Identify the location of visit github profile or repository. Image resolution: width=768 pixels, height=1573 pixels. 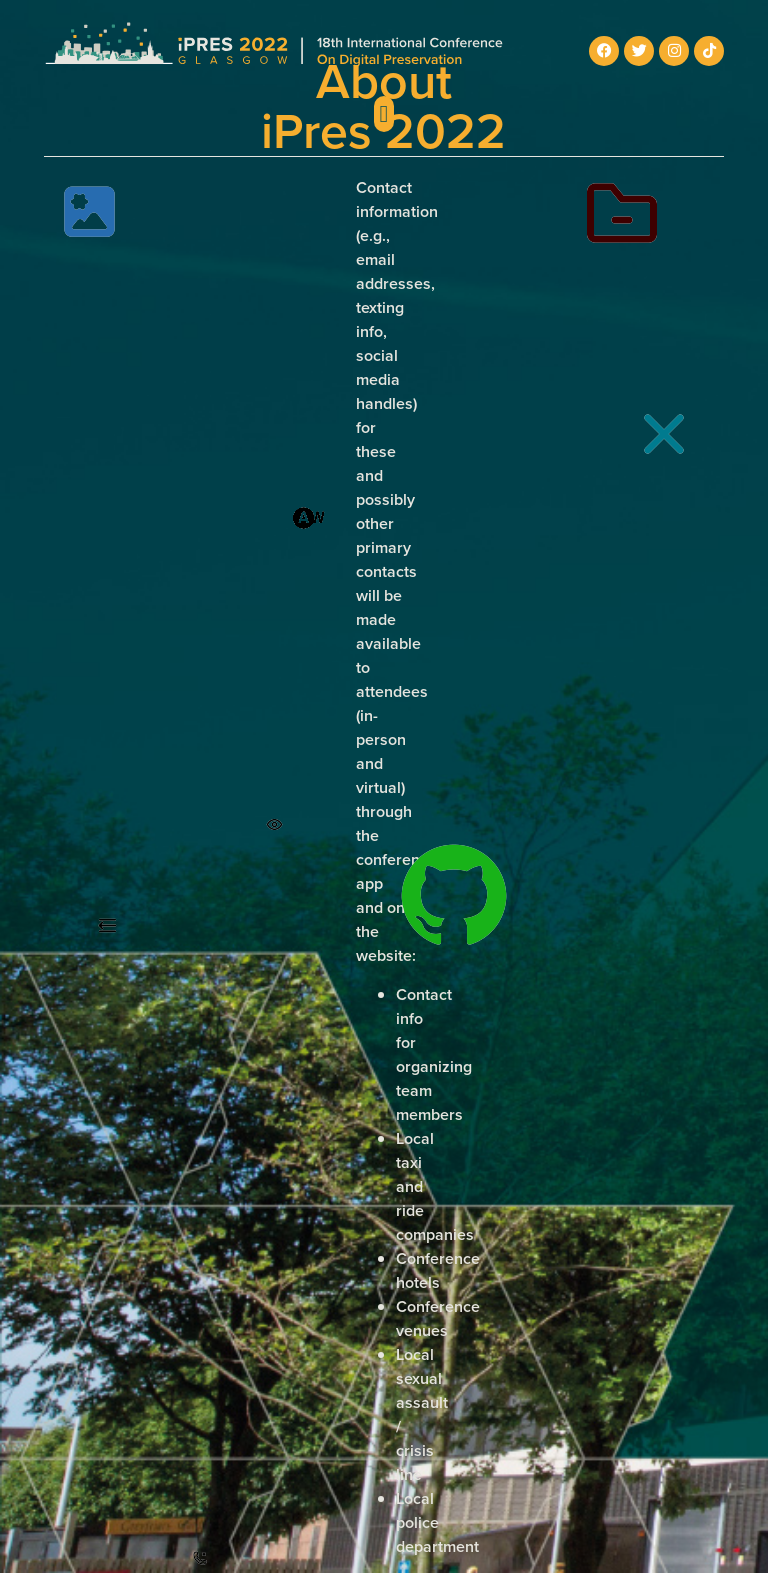
(454, 897).